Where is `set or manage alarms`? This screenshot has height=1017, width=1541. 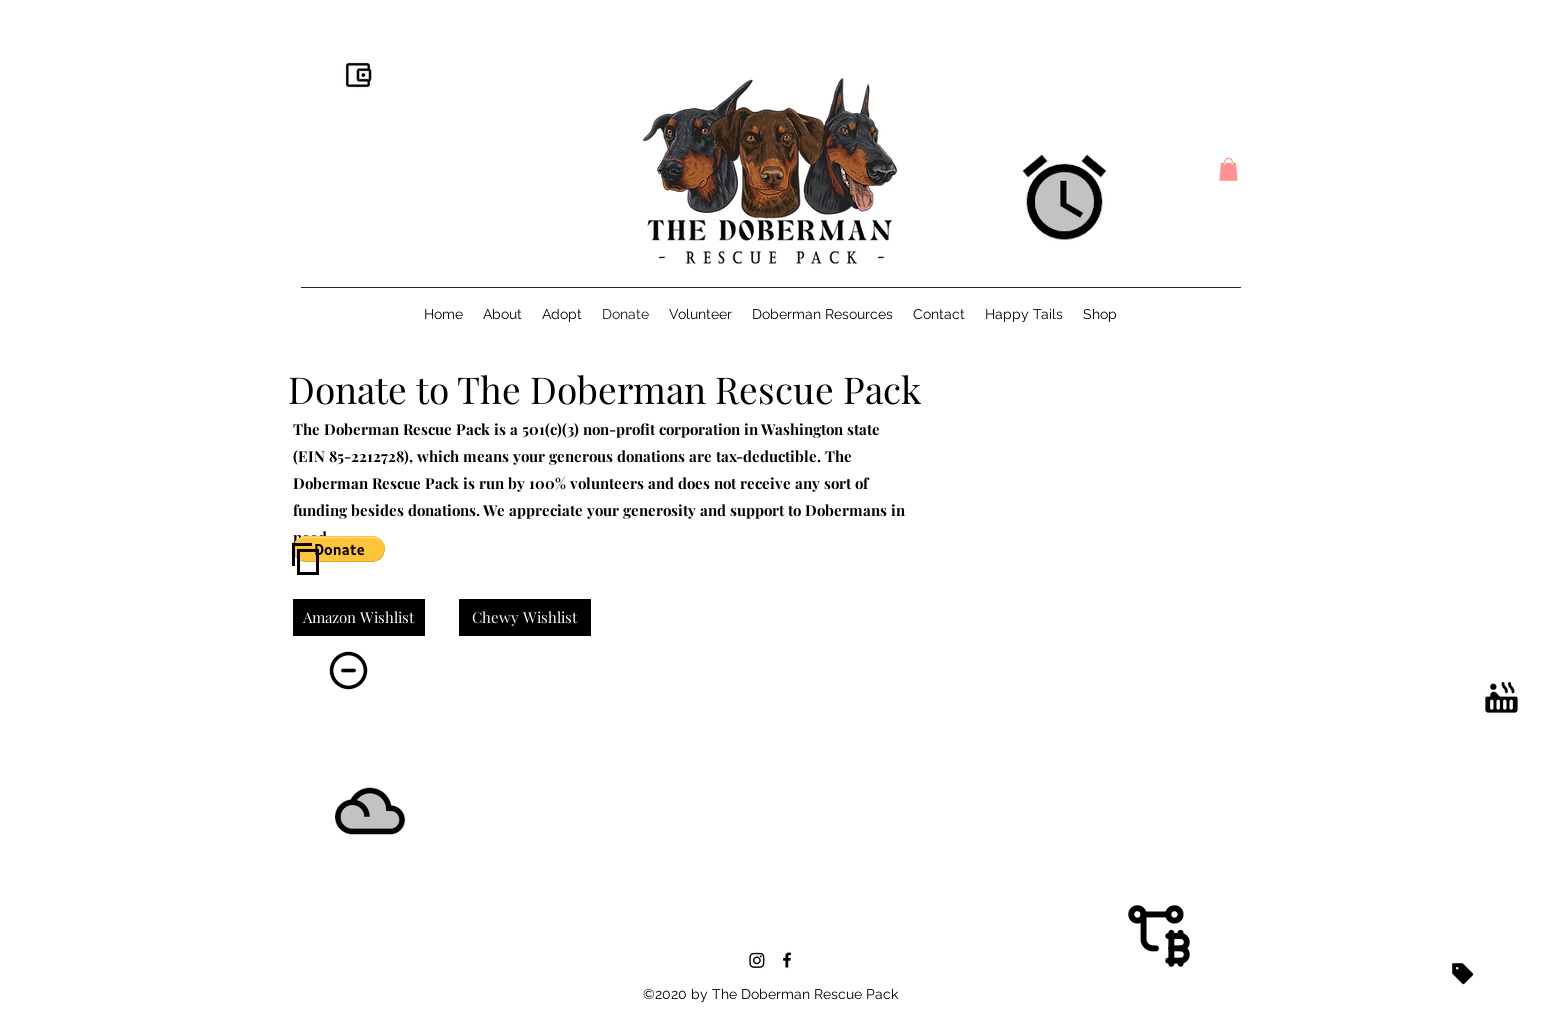 set or manage alarms is located at coordinates (1064, 197).